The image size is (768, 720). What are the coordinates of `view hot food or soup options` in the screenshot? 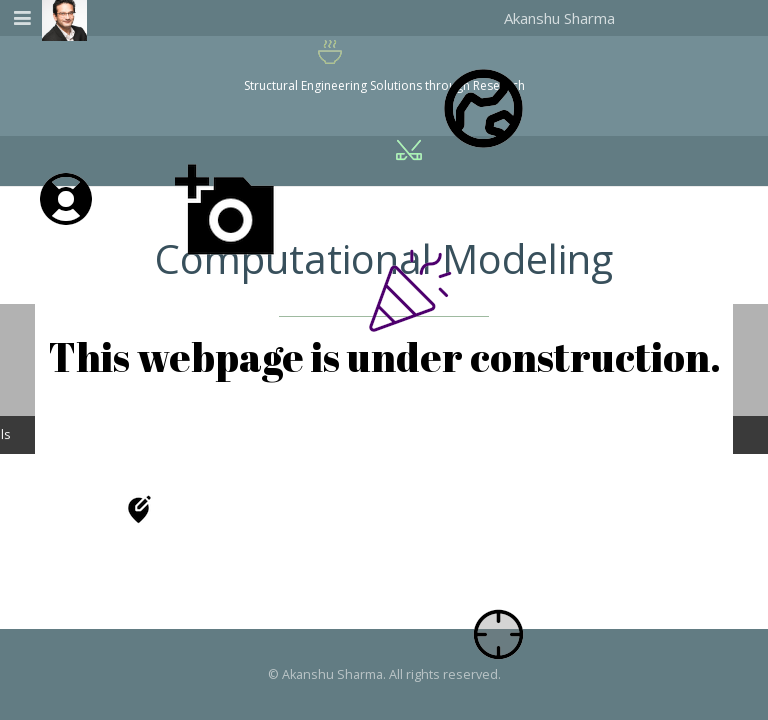 It's located at (330, 52).